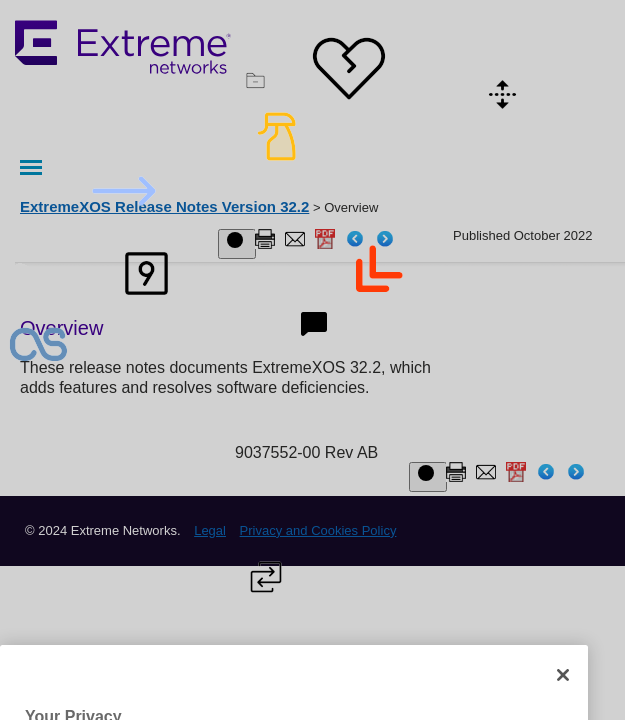  What do you see at coordinates (278, 136) in the screenshot?
I see `access cleaning or household supplies` at bounding box center [278, 136].